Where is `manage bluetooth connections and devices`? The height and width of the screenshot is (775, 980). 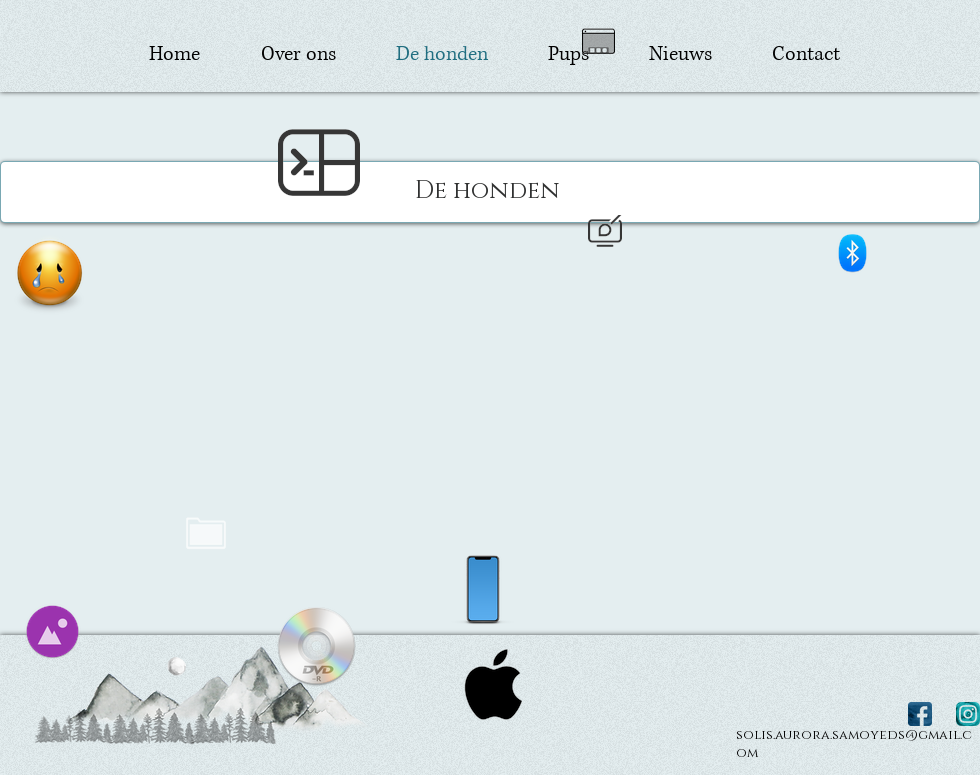
manage bluetooth connections and devices is located at coordinates (853, 253).